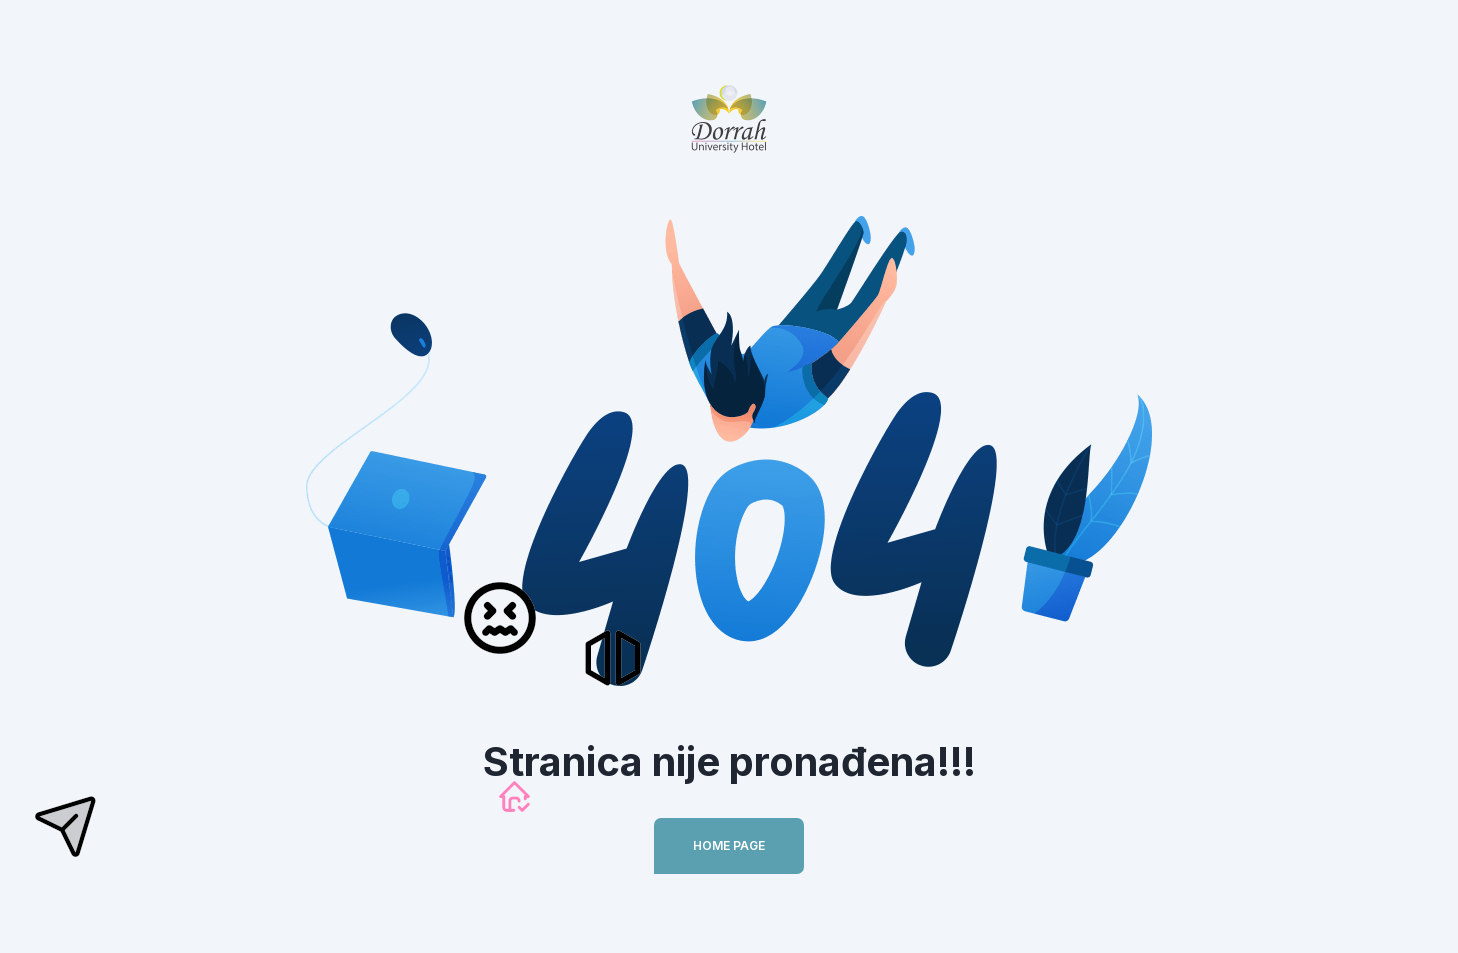  What do you see at coordinates (613, 658) in the screenshot?
I see `MetaBrainz logo` at bounding box center [613, 658].